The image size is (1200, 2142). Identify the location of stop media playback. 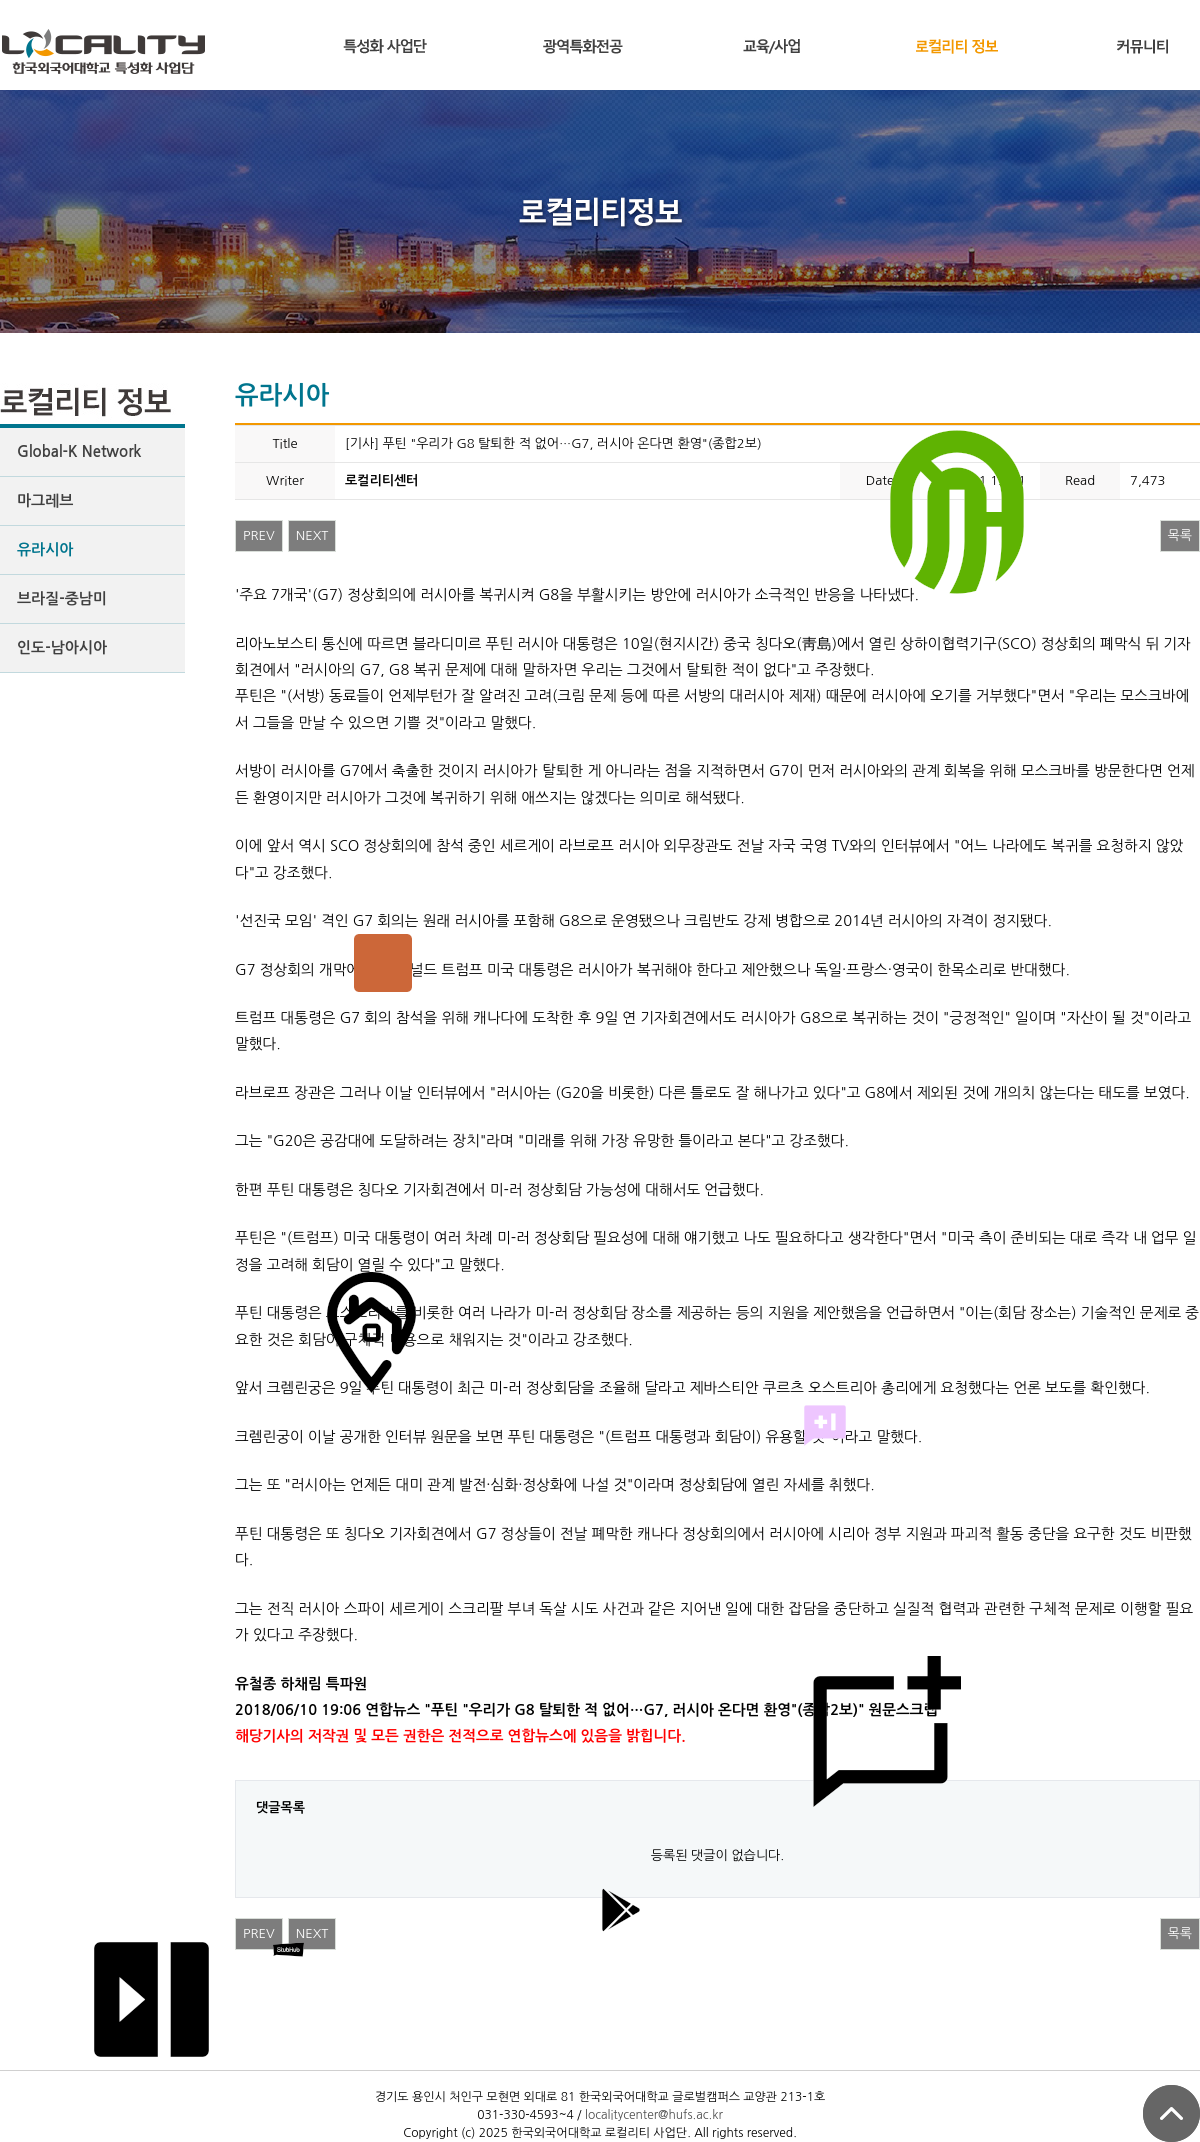
(383, 963).